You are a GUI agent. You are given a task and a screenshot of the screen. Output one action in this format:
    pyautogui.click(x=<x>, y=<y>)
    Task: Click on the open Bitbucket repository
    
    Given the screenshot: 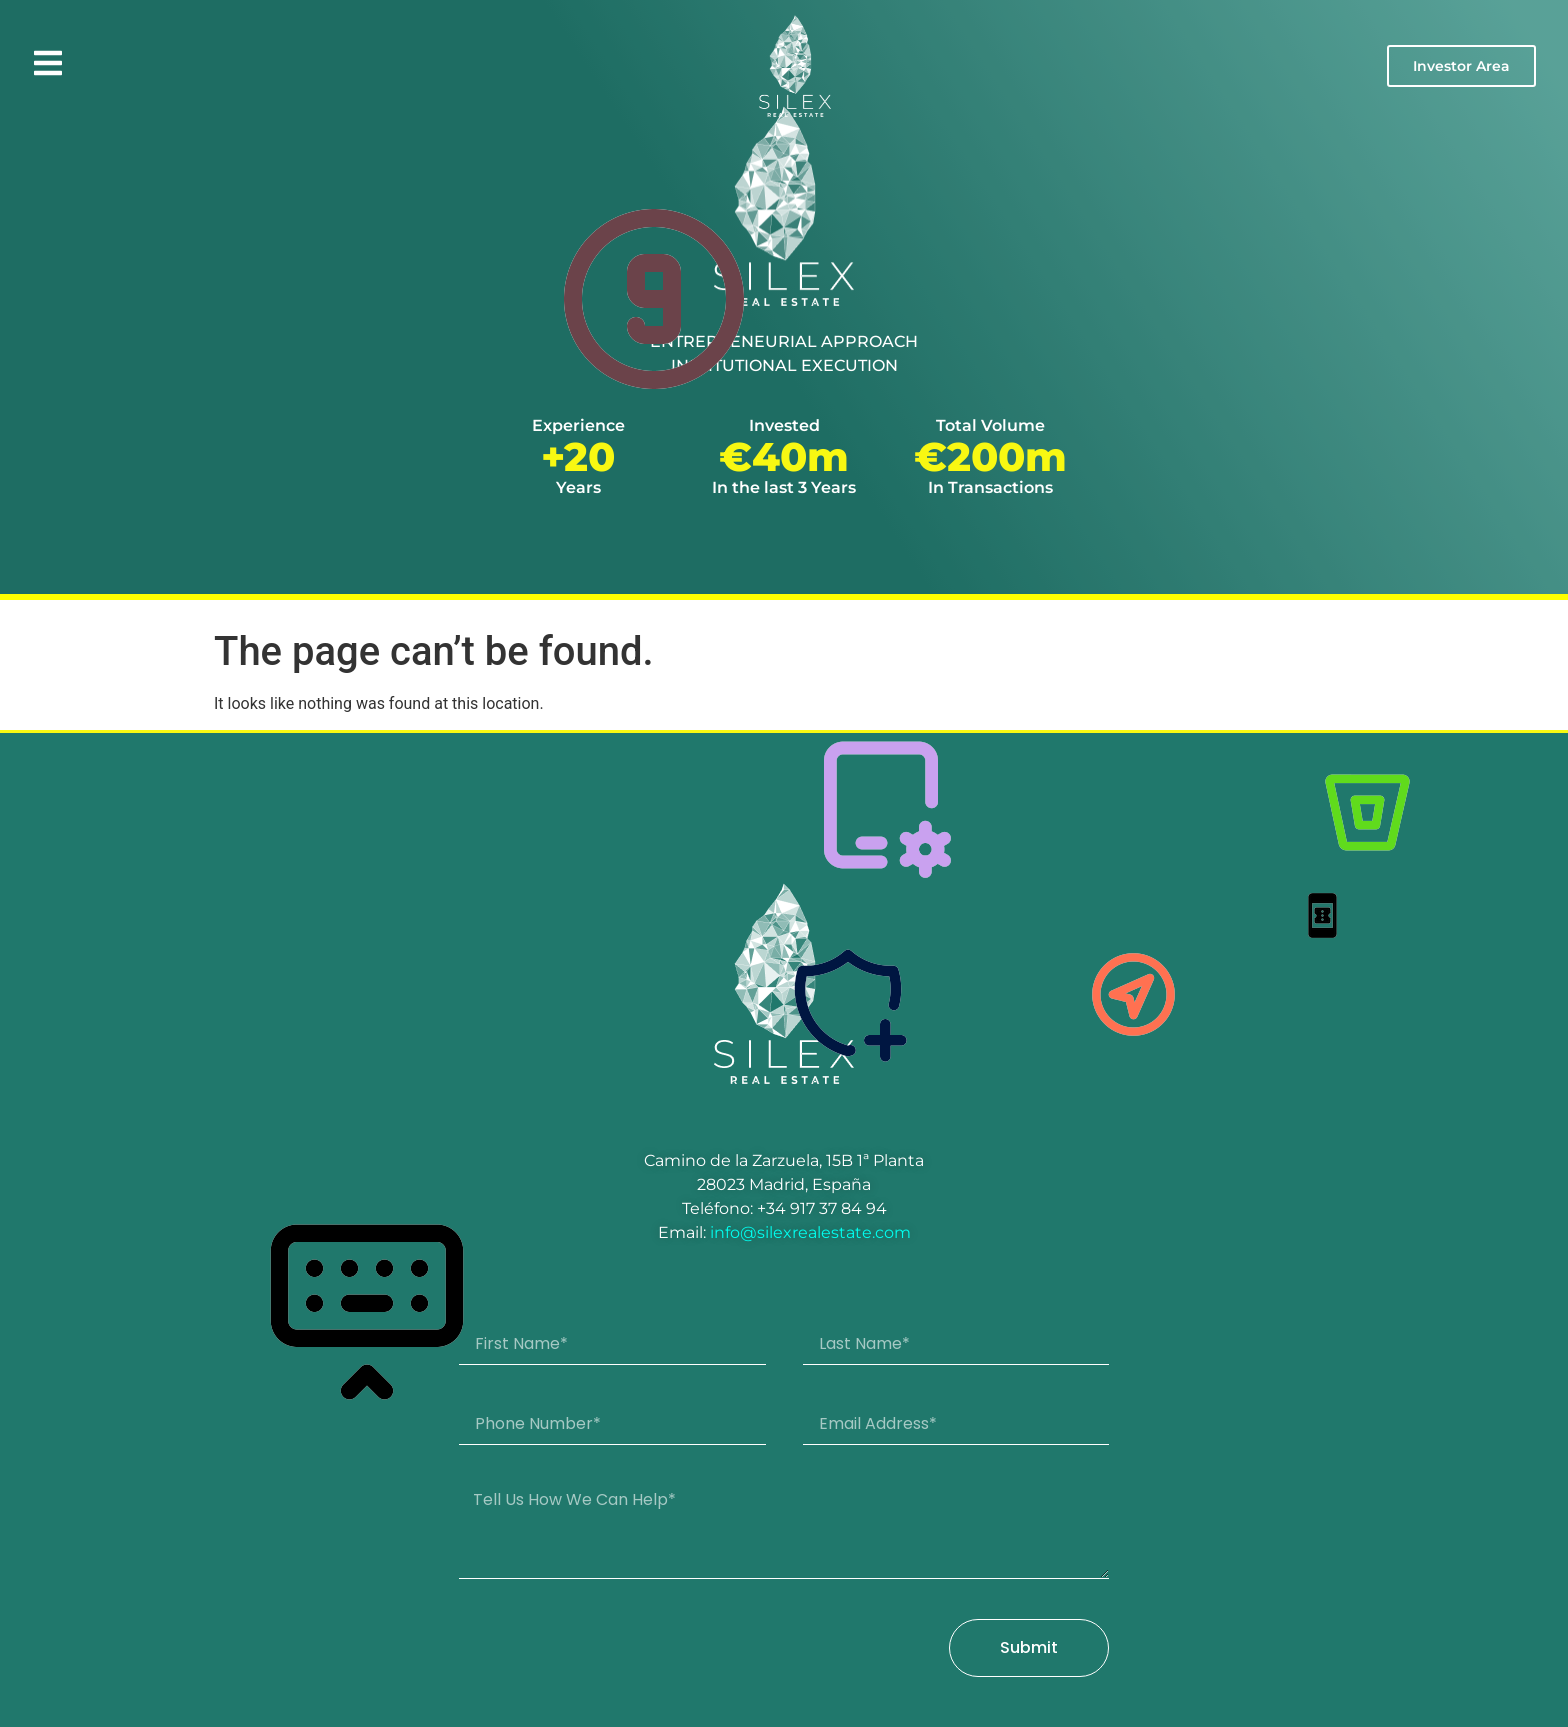 What is the action you would take?
    pyautogui.click(x=1367, y=812)
    